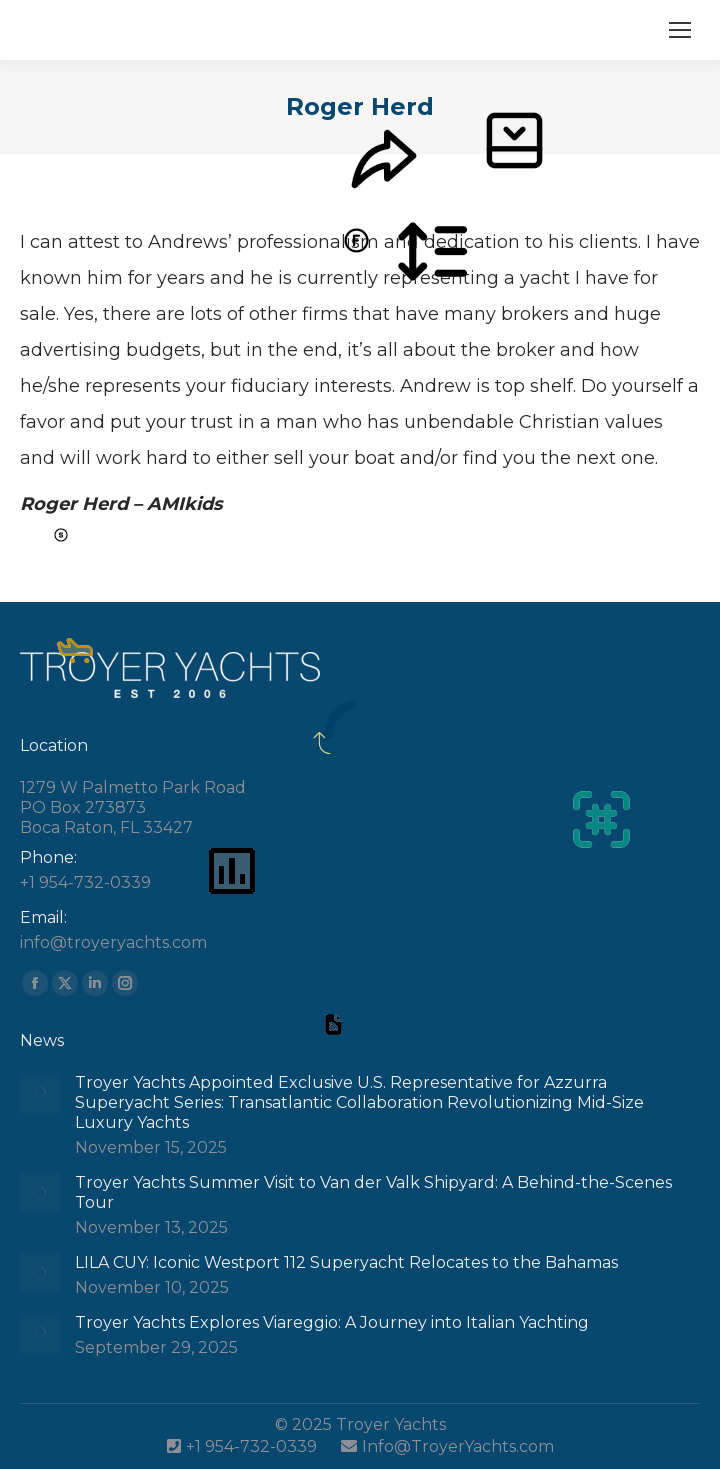 Image resolution: width=720 pixels, height=1469 pixels. Describe the element at coordinates (601, 819) in the screenshot. I see `scan a QR code or barcode` at that location.